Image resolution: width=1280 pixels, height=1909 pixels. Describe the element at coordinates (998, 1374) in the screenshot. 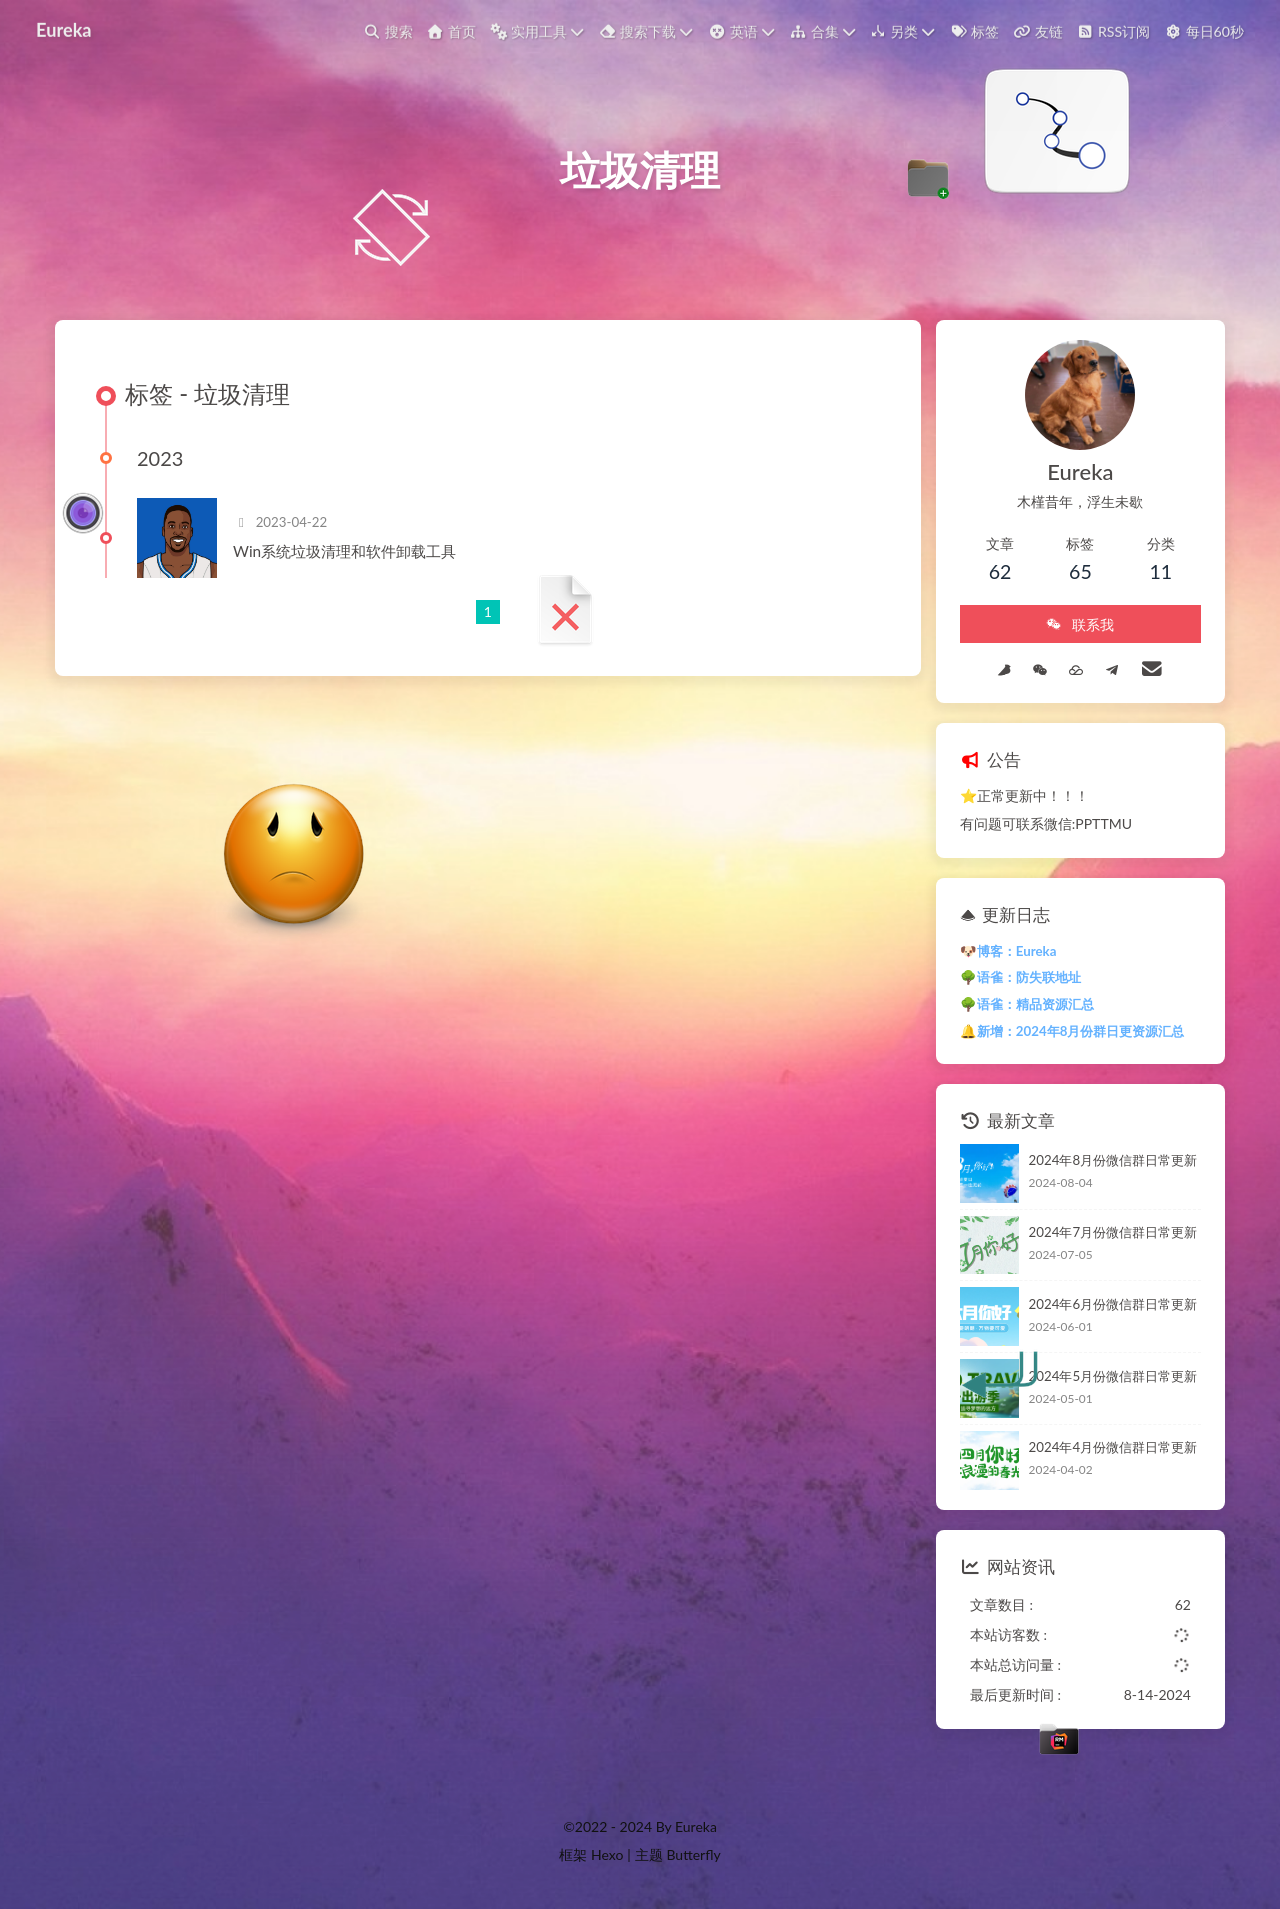

I see `reply to all recipients of an email` at that location.